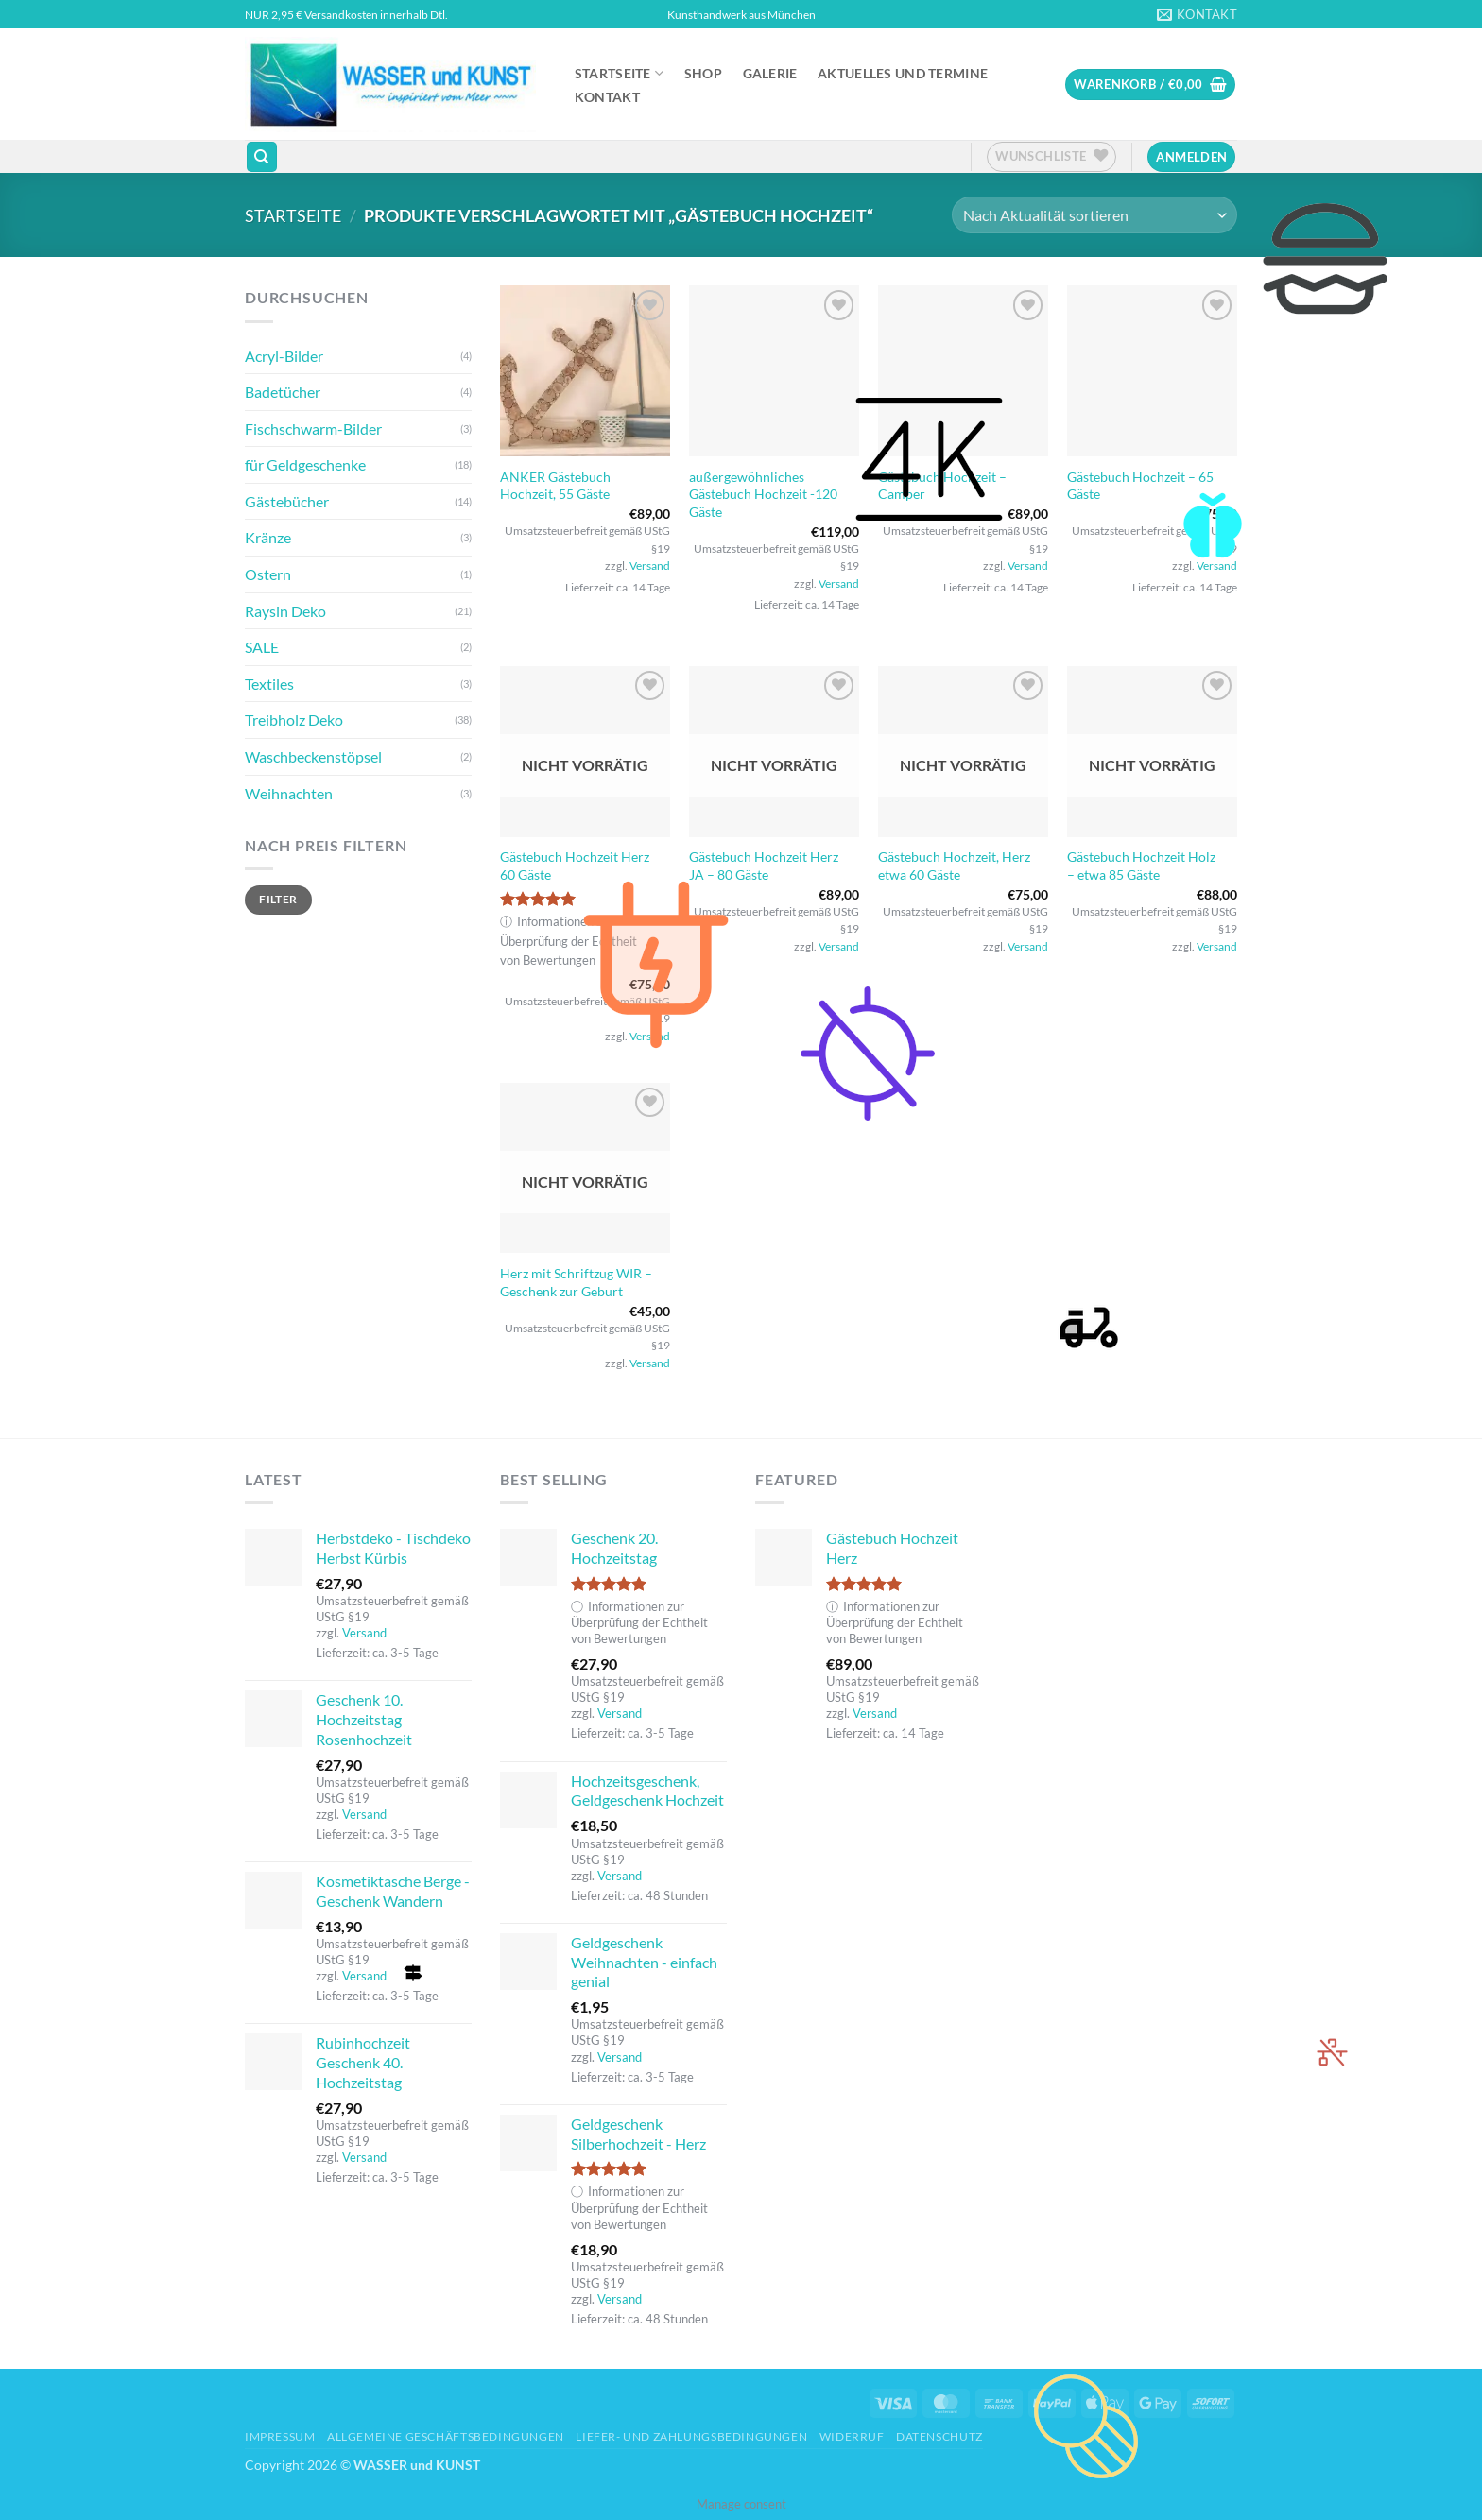 This screenshot has height=2520, width=1482. What do you see at coordinates (929, 459) in the screenshot?
I see `indicates 4K video resolution available` at bounding box center [929, 459].